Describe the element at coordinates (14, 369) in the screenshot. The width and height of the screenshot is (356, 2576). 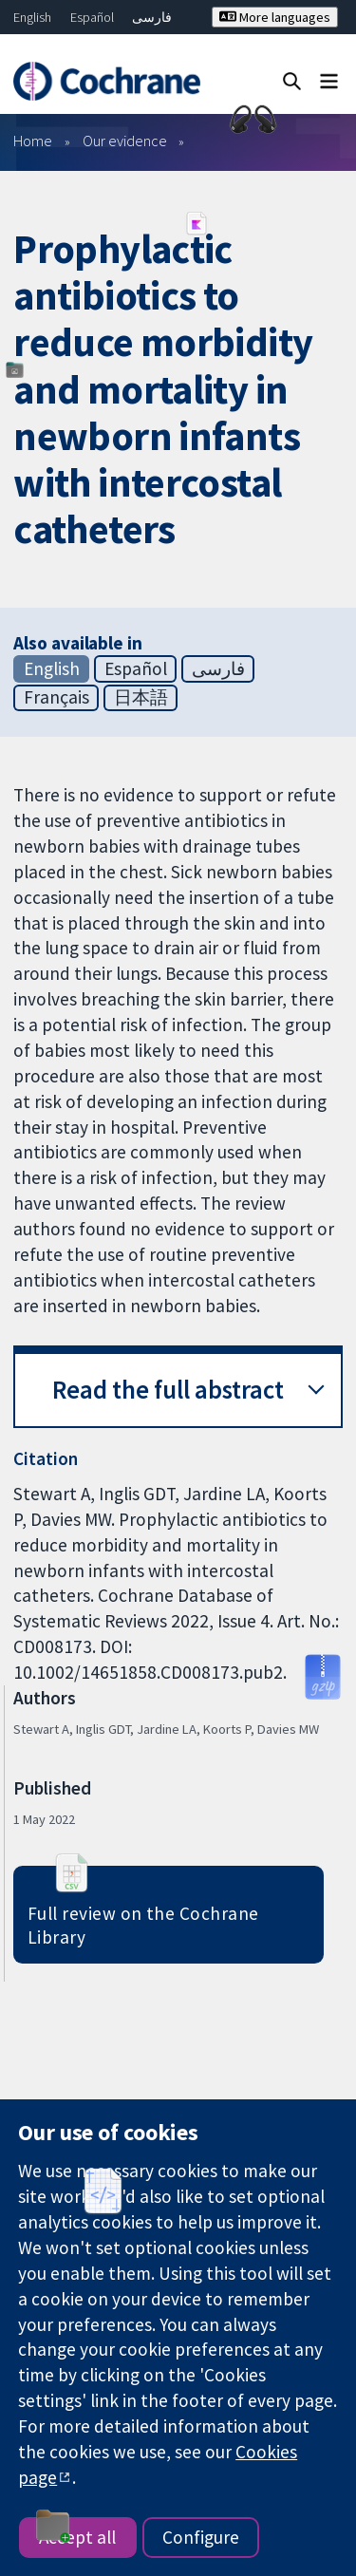
I see `open your pictures folder` at that location.